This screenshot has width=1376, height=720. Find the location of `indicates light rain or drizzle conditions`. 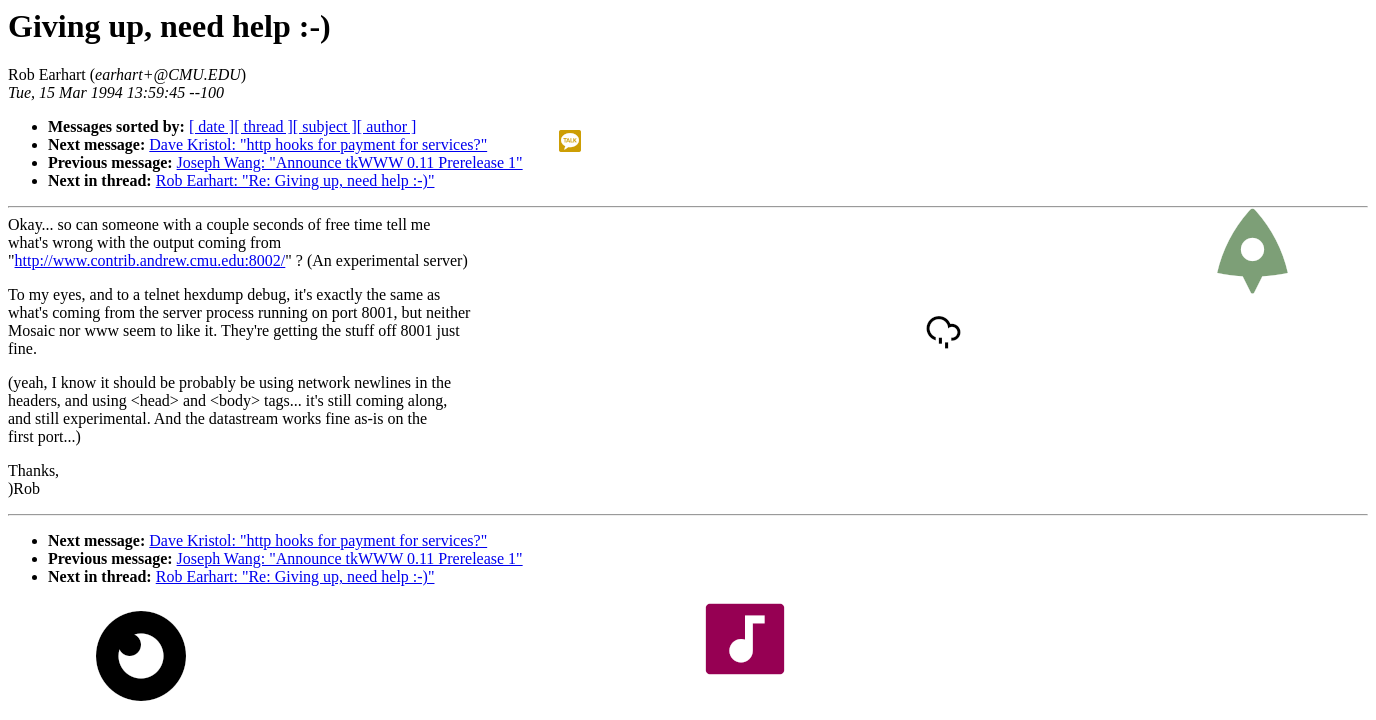

indicates light rain or drizzle conditions is located at coordinates (943, 331).